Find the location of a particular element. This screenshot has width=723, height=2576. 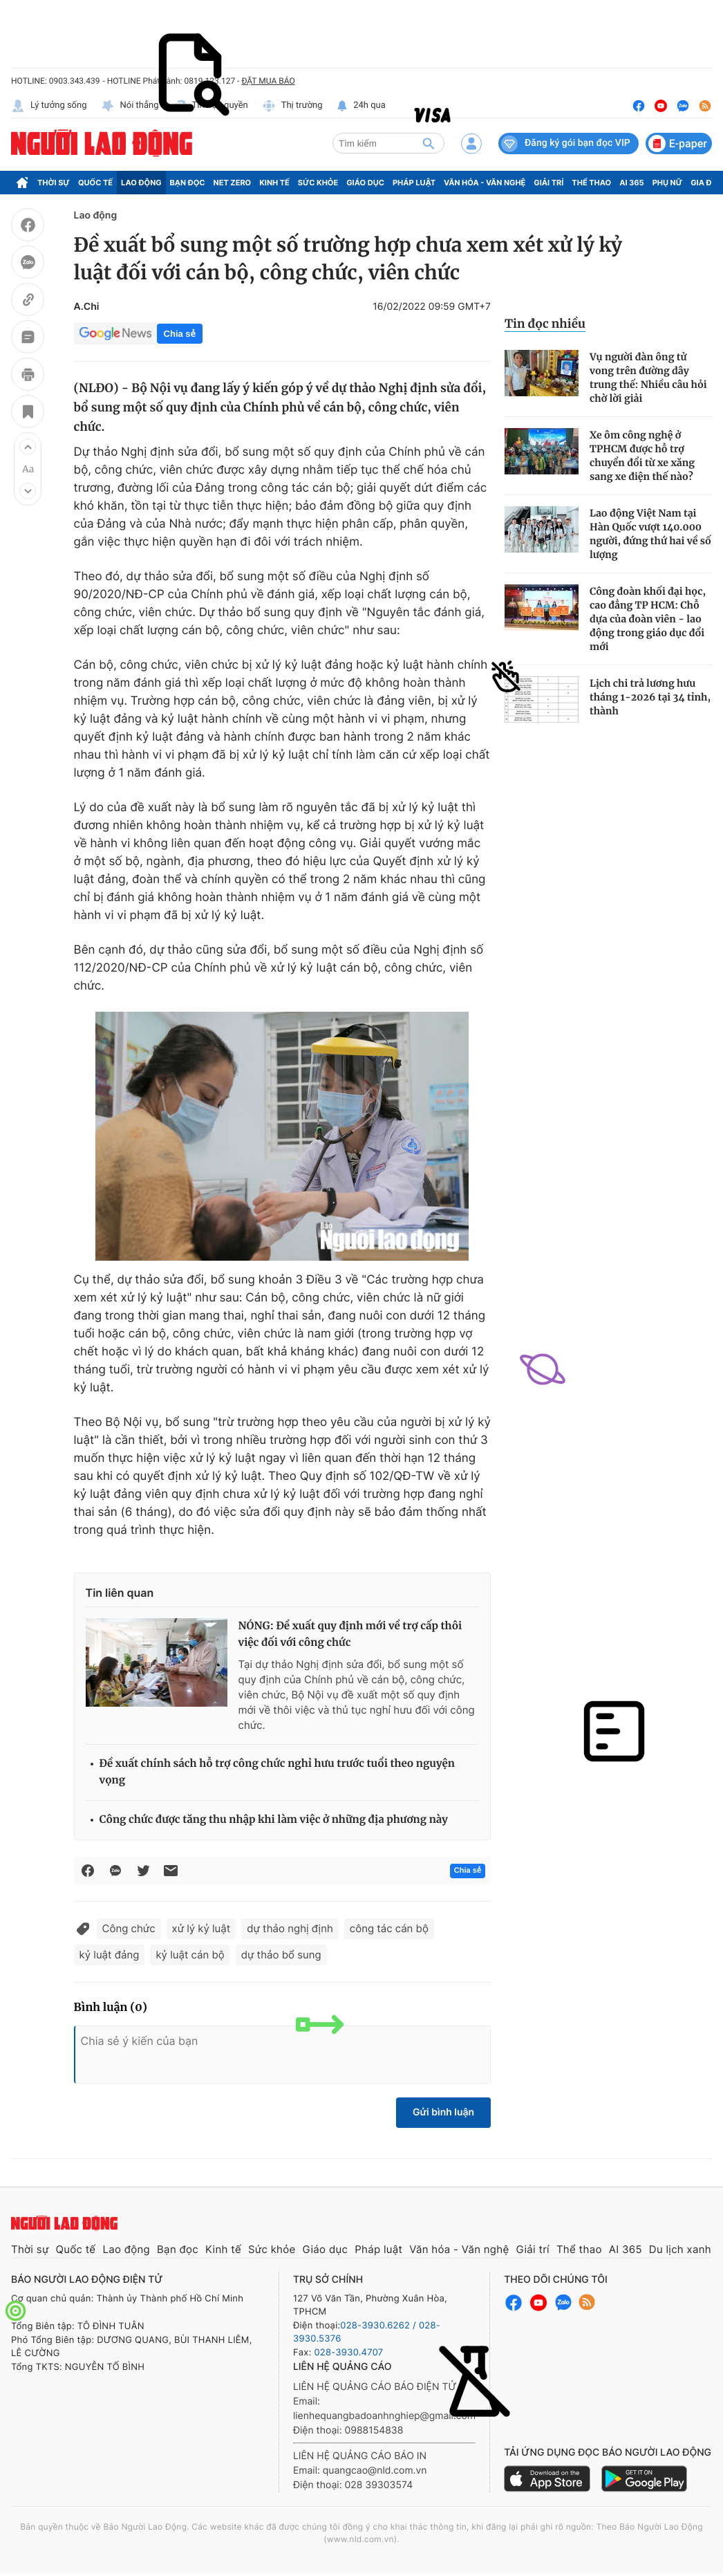

indicates visa card payment option is located at coordinates (432, 115).